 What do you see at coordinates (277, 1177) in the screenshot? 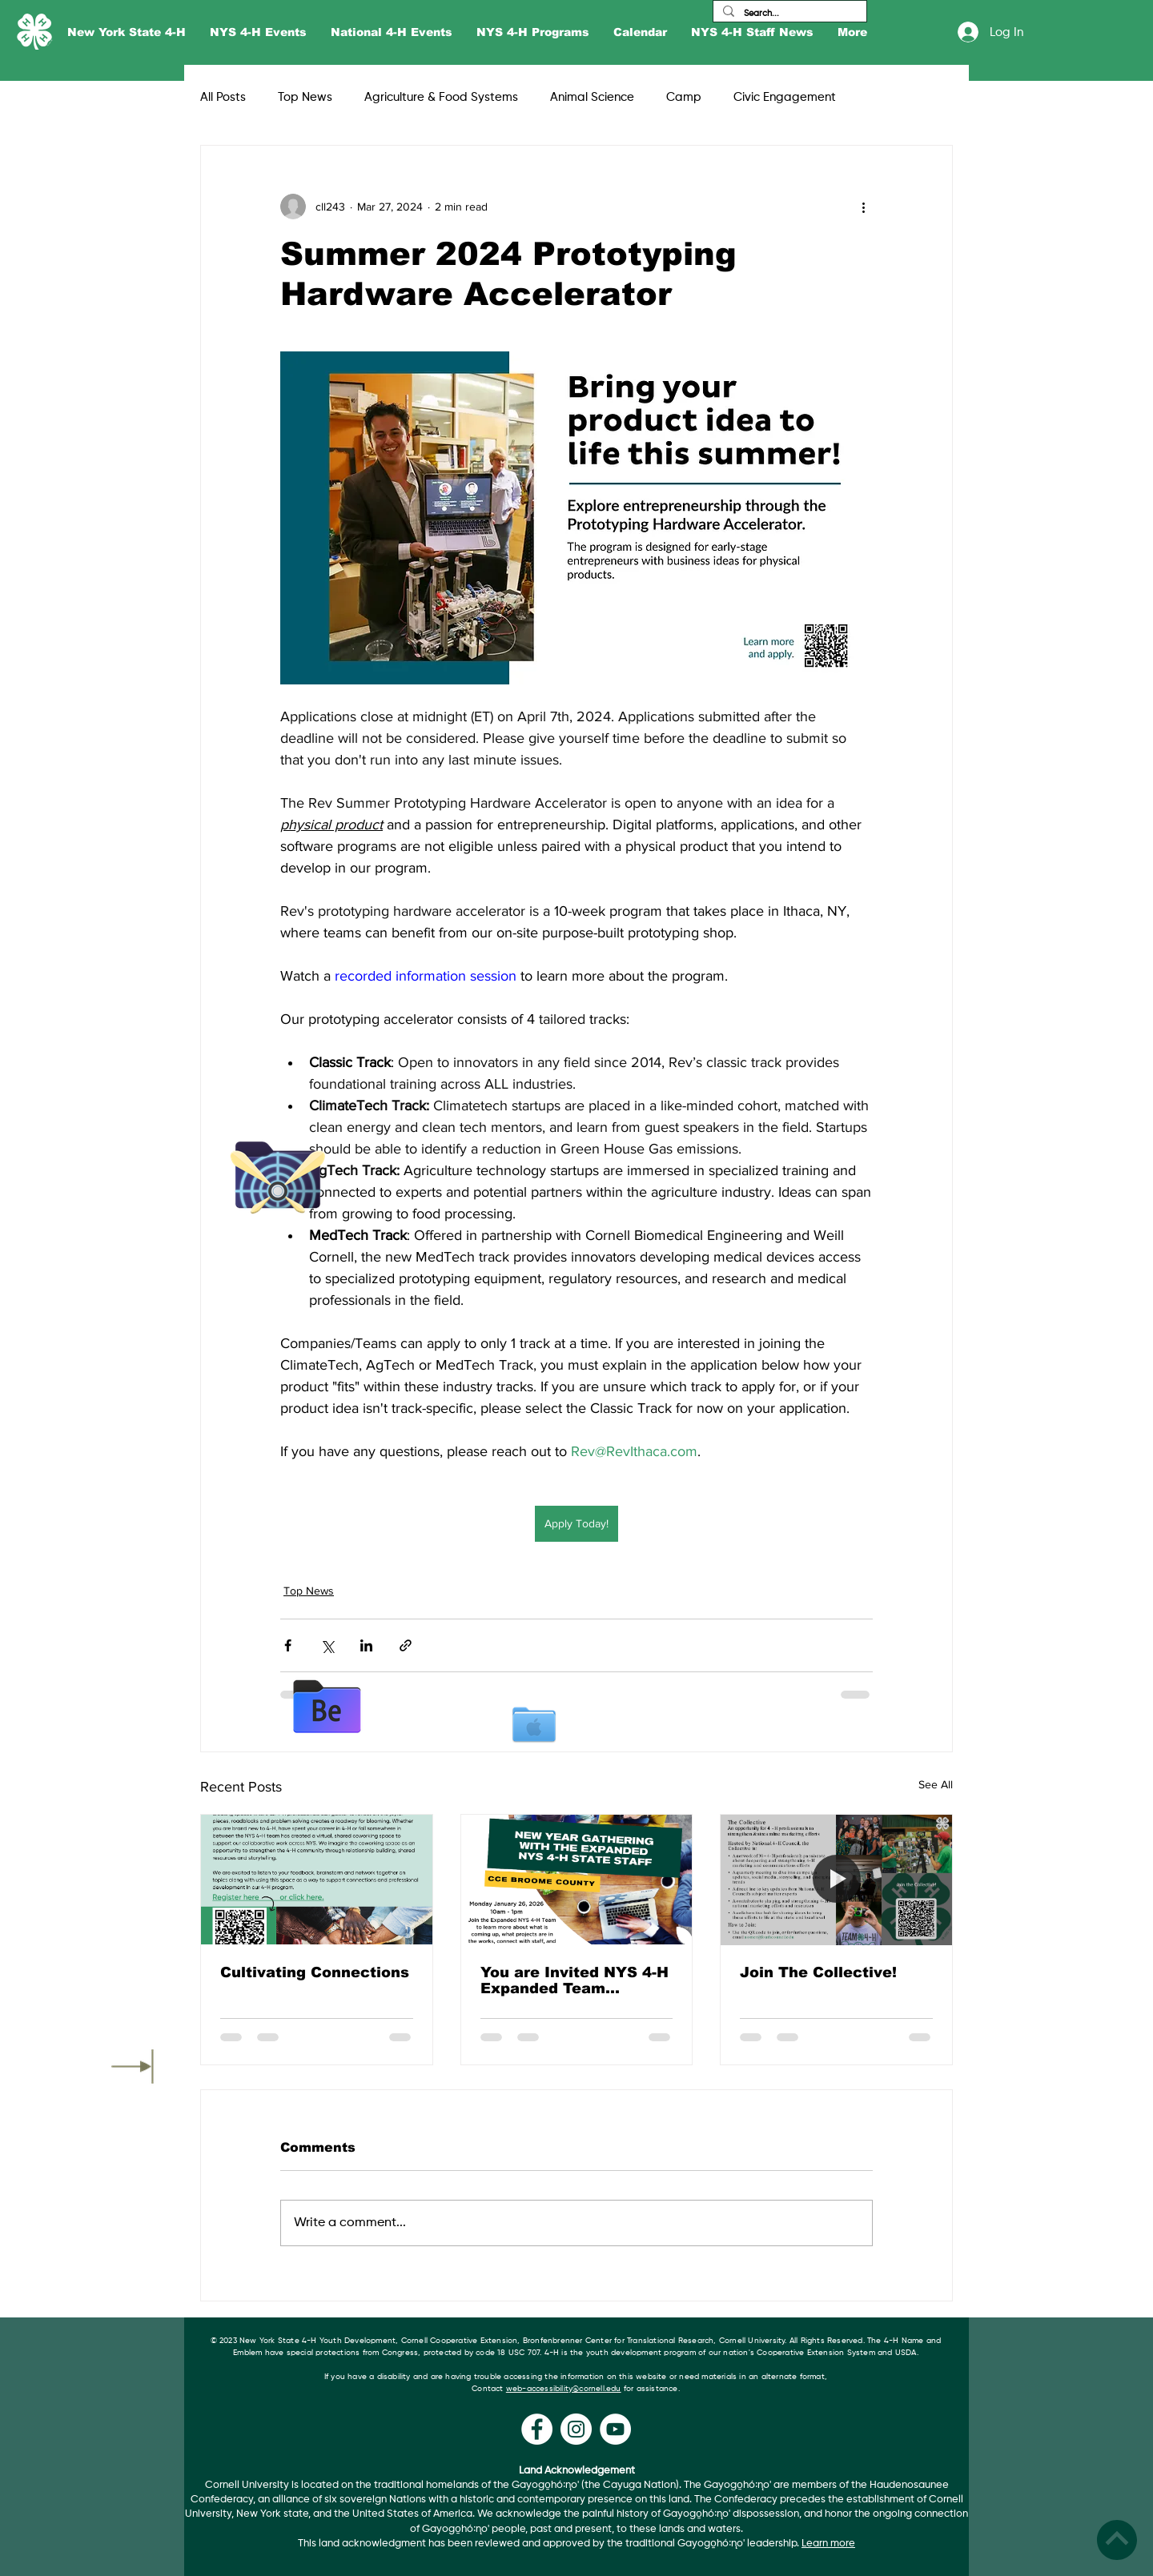
I see `open folder containing pokémon beast ball assets` at bounding box center [277, 1177].